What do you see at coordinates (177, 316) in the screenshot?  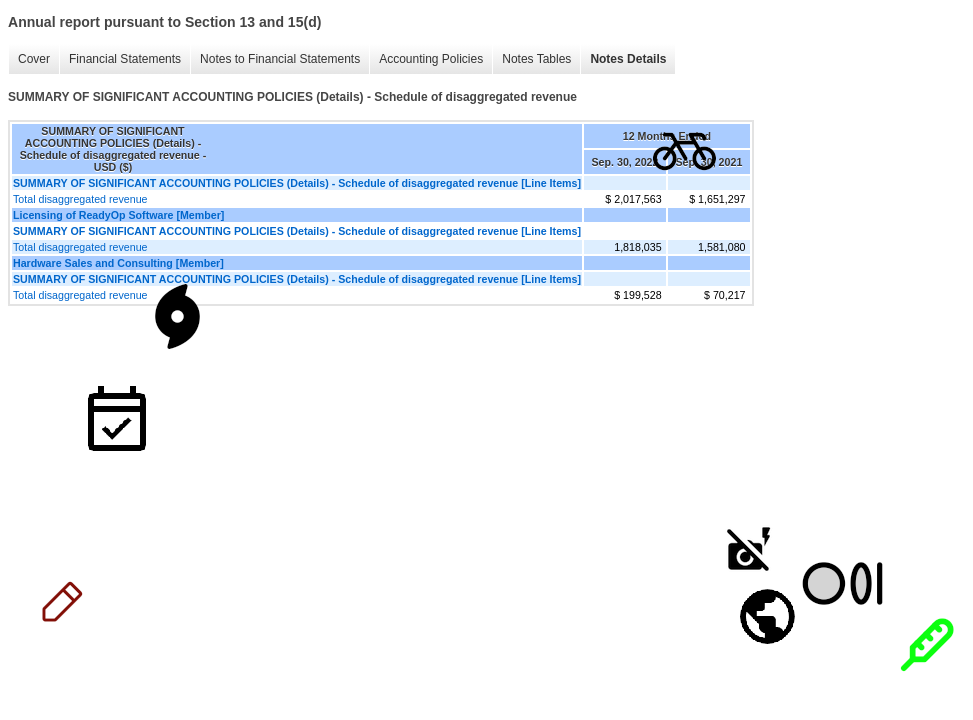 I see `indicates hurricane or tropical storm warning` at bounding box center [177, 316].